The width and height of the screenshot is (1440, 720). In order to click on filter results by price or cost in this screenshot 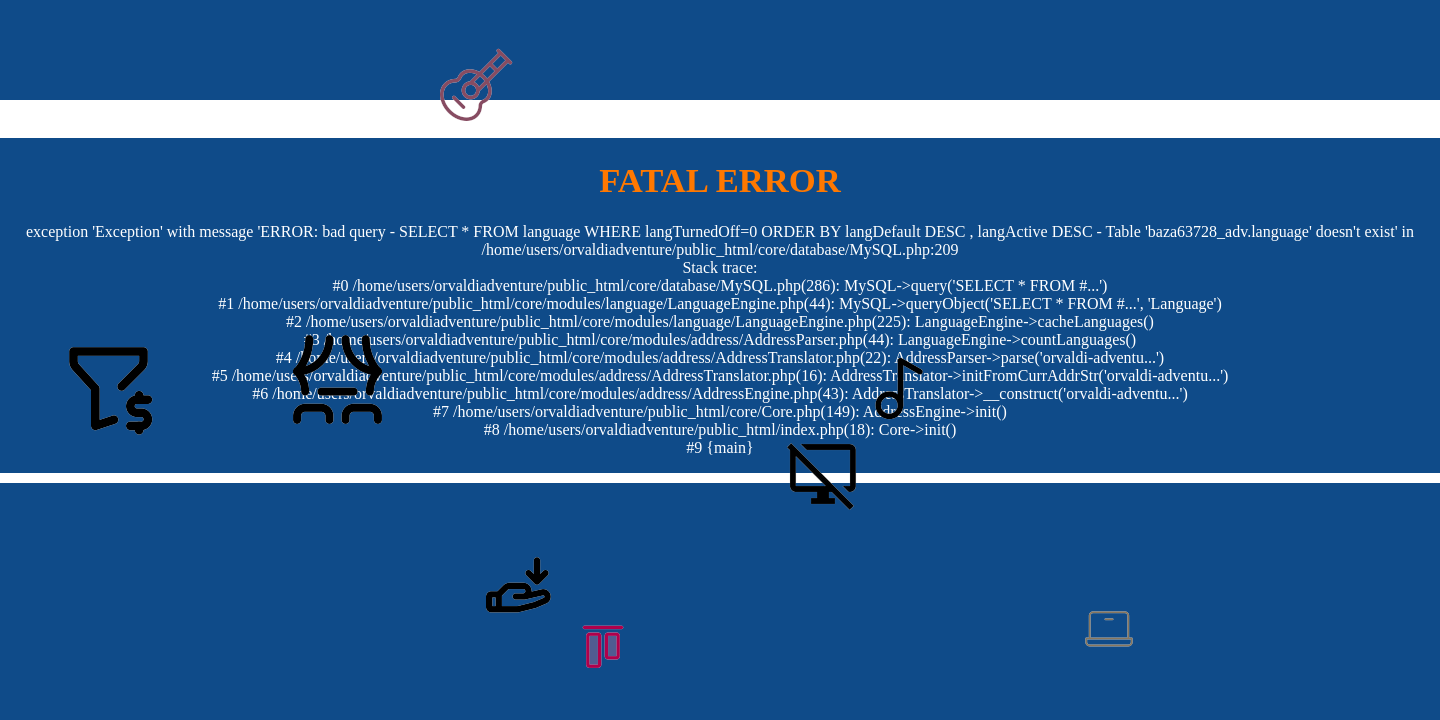, I will do `click(108, 386)`.